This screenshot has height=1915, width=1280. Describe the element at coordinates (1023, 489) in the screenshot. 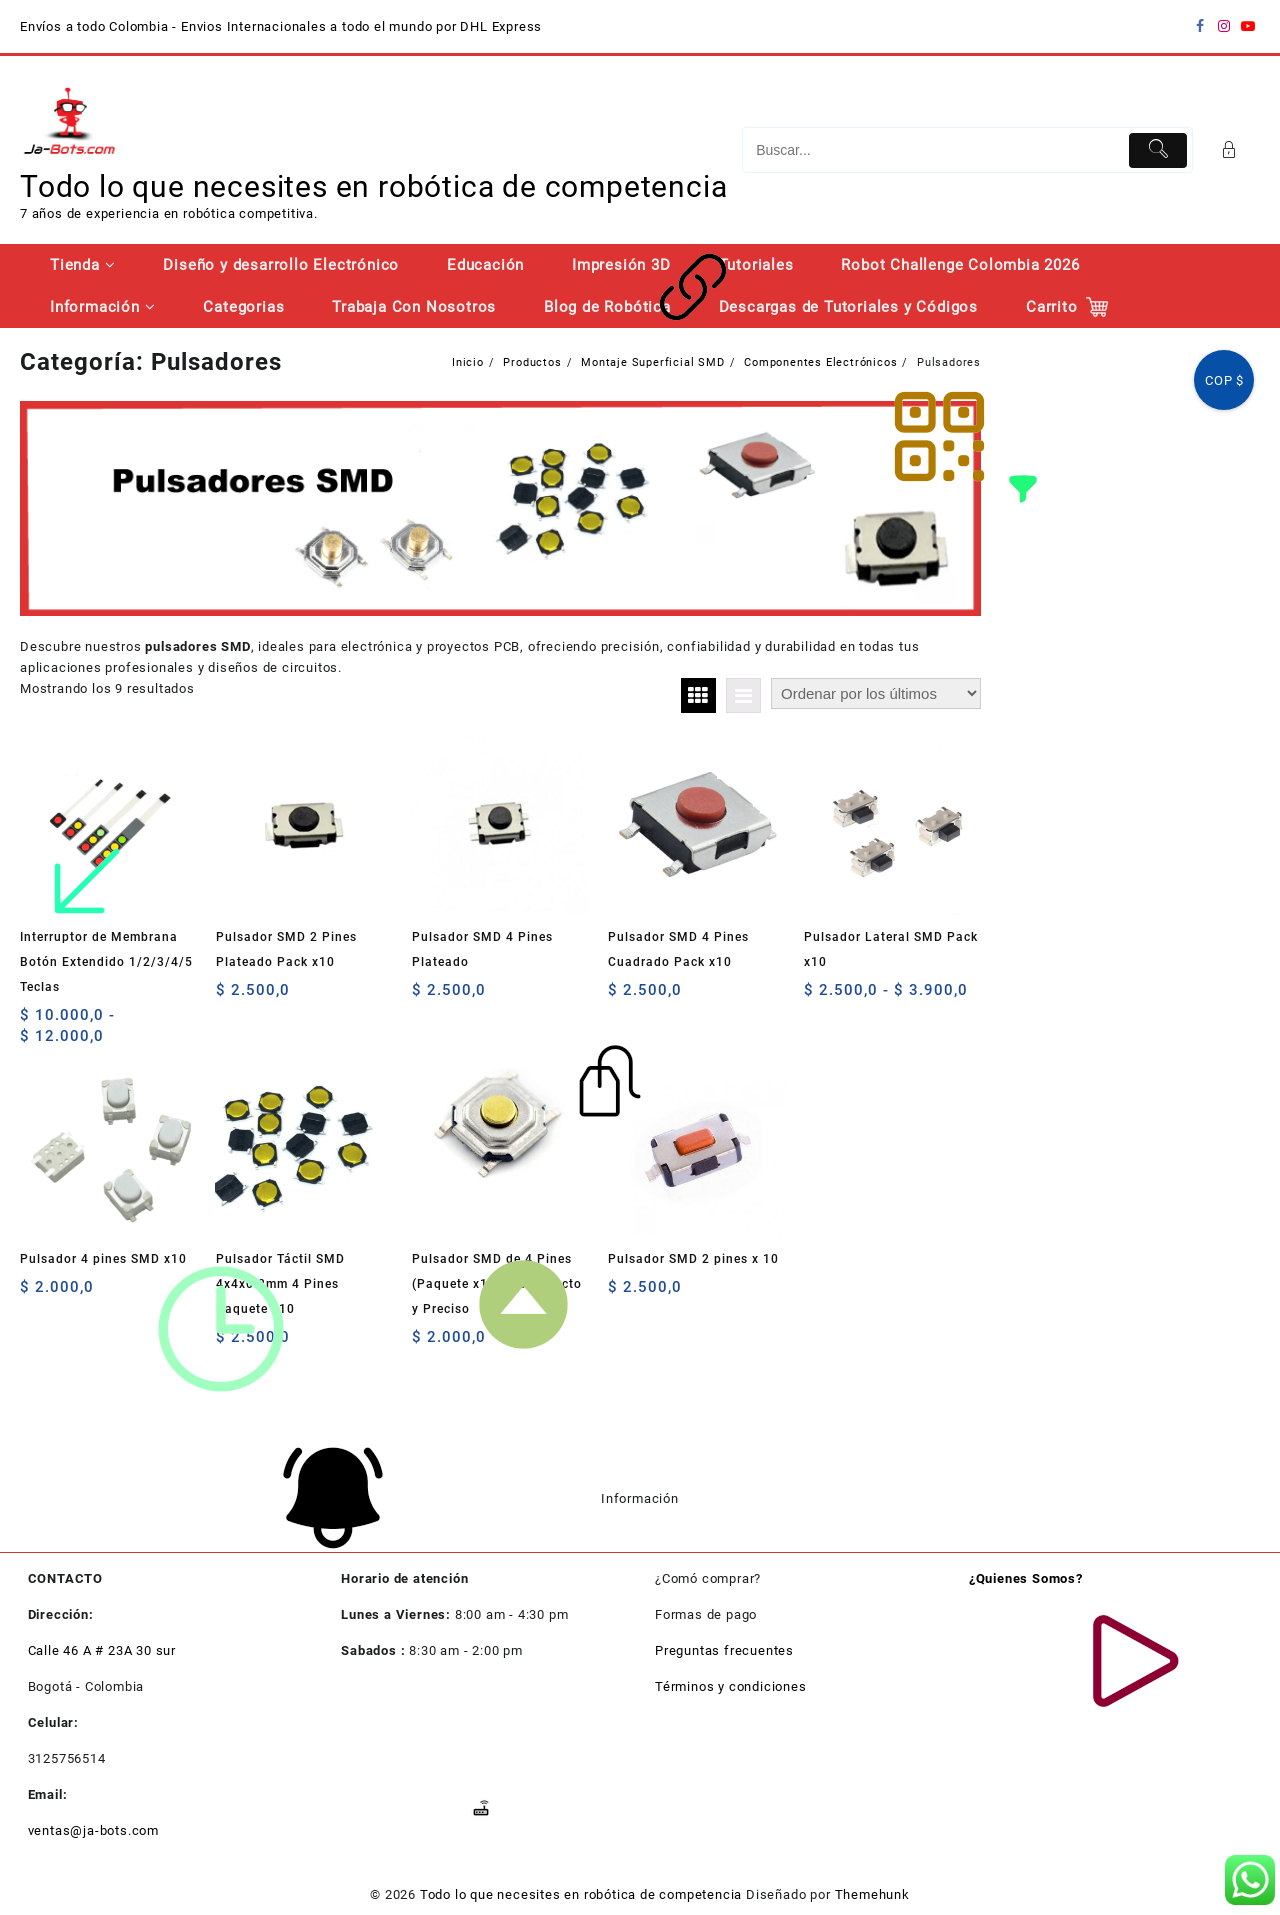

I see `filter or sort content` at that location.